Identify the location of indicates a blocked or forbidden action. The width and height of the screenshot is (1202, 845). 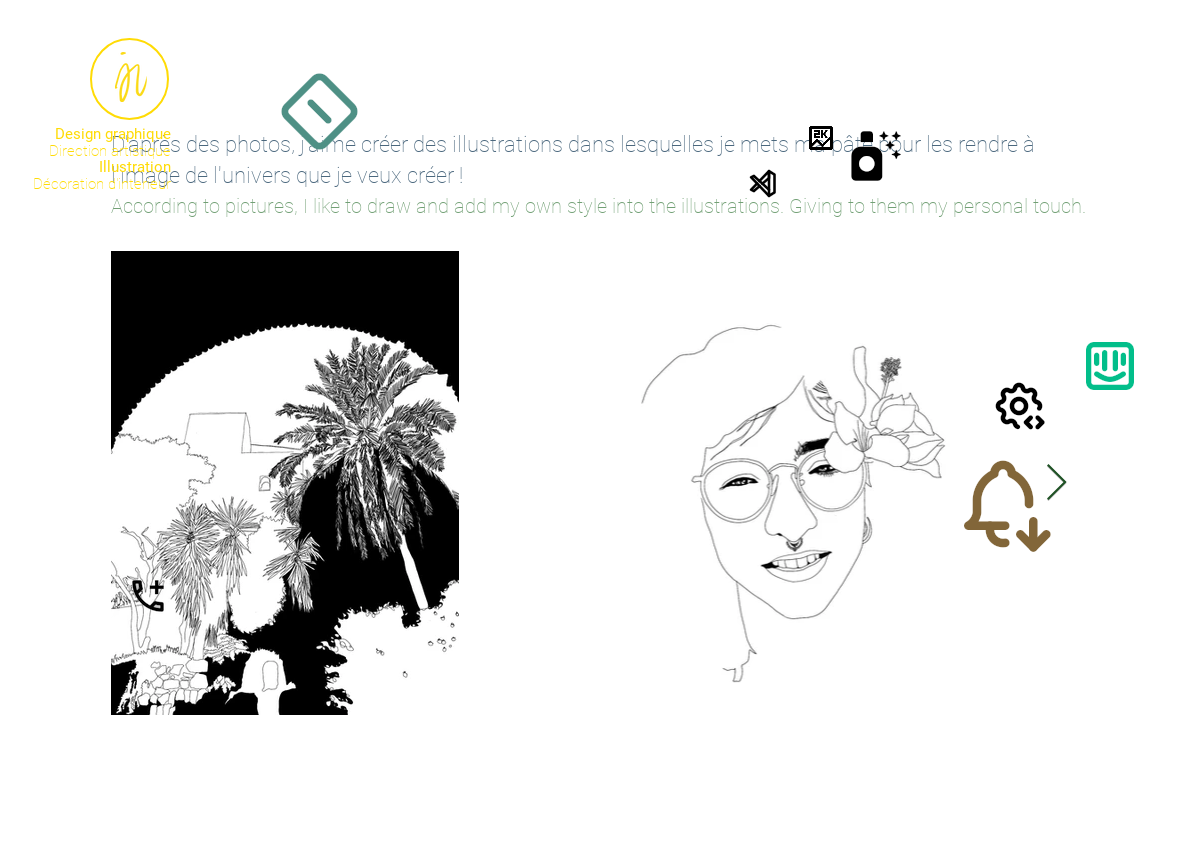
(319, 111).